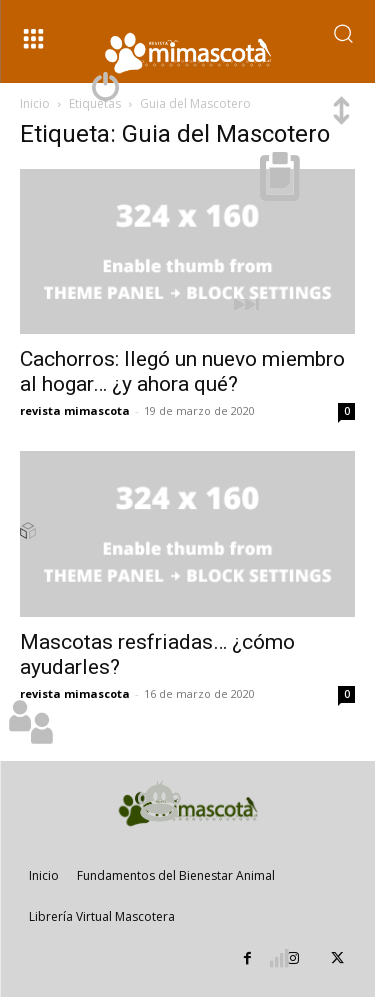 This screenshot has height=997, width=375. I want to click on paste content from clipboard, so click(281, 176).